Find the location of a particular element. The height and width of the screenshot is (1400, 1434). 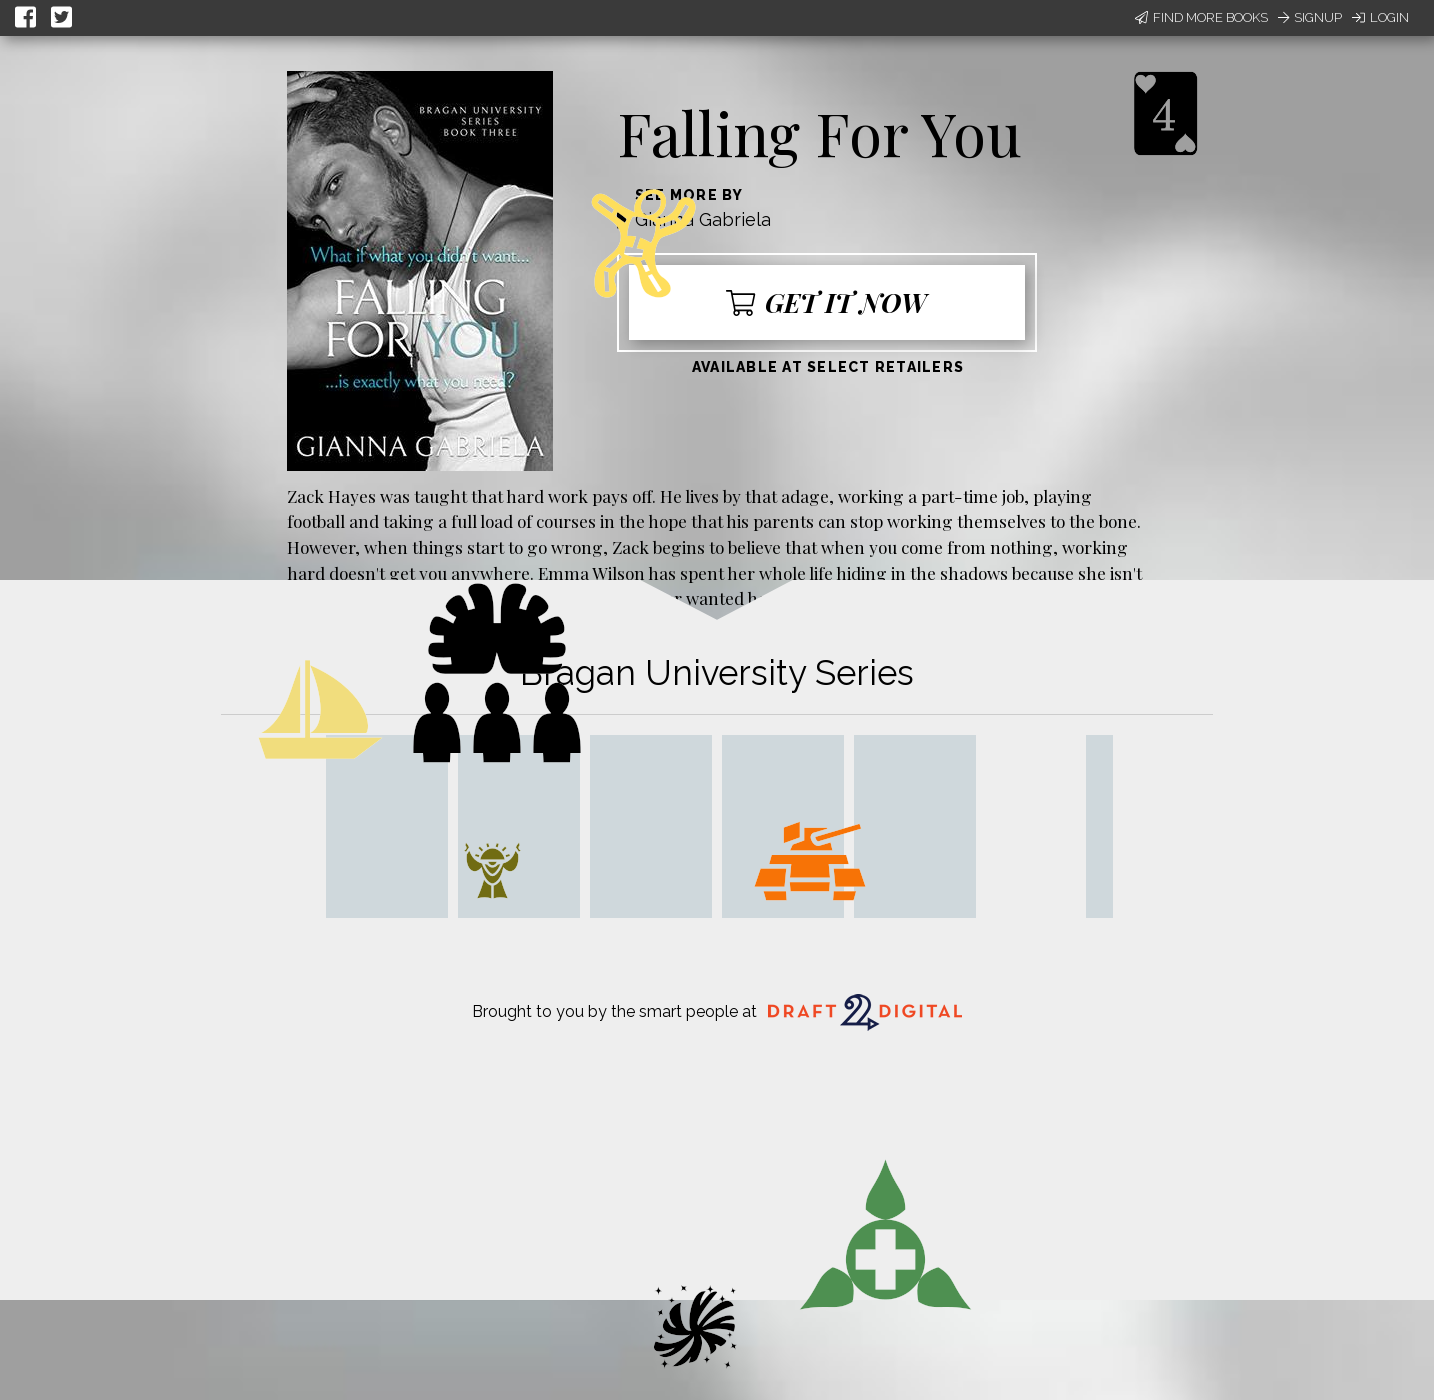

indicates advanced or level three achievement status is located at coordinates (885, 1234).